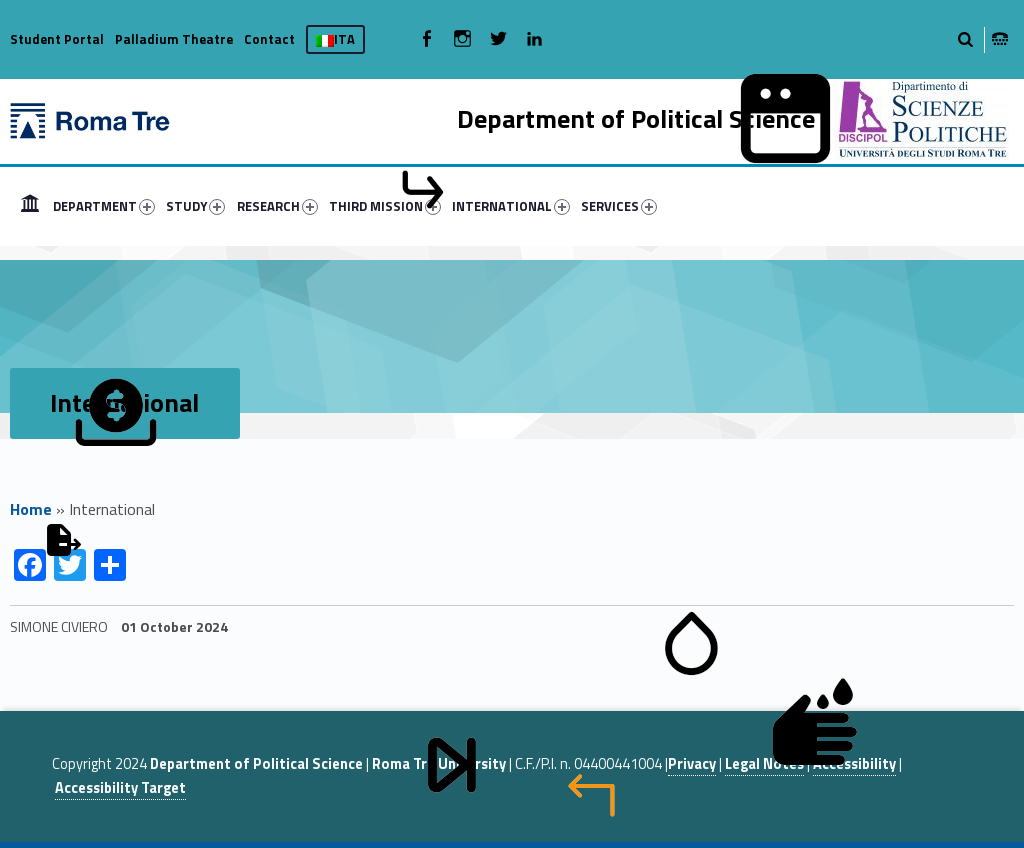 This screenshot has height=848, width=1024. What do you see at coordinates (817, 721) in the screenshot?
I see `wash your hands reminder` at bounding box center [817, 721].